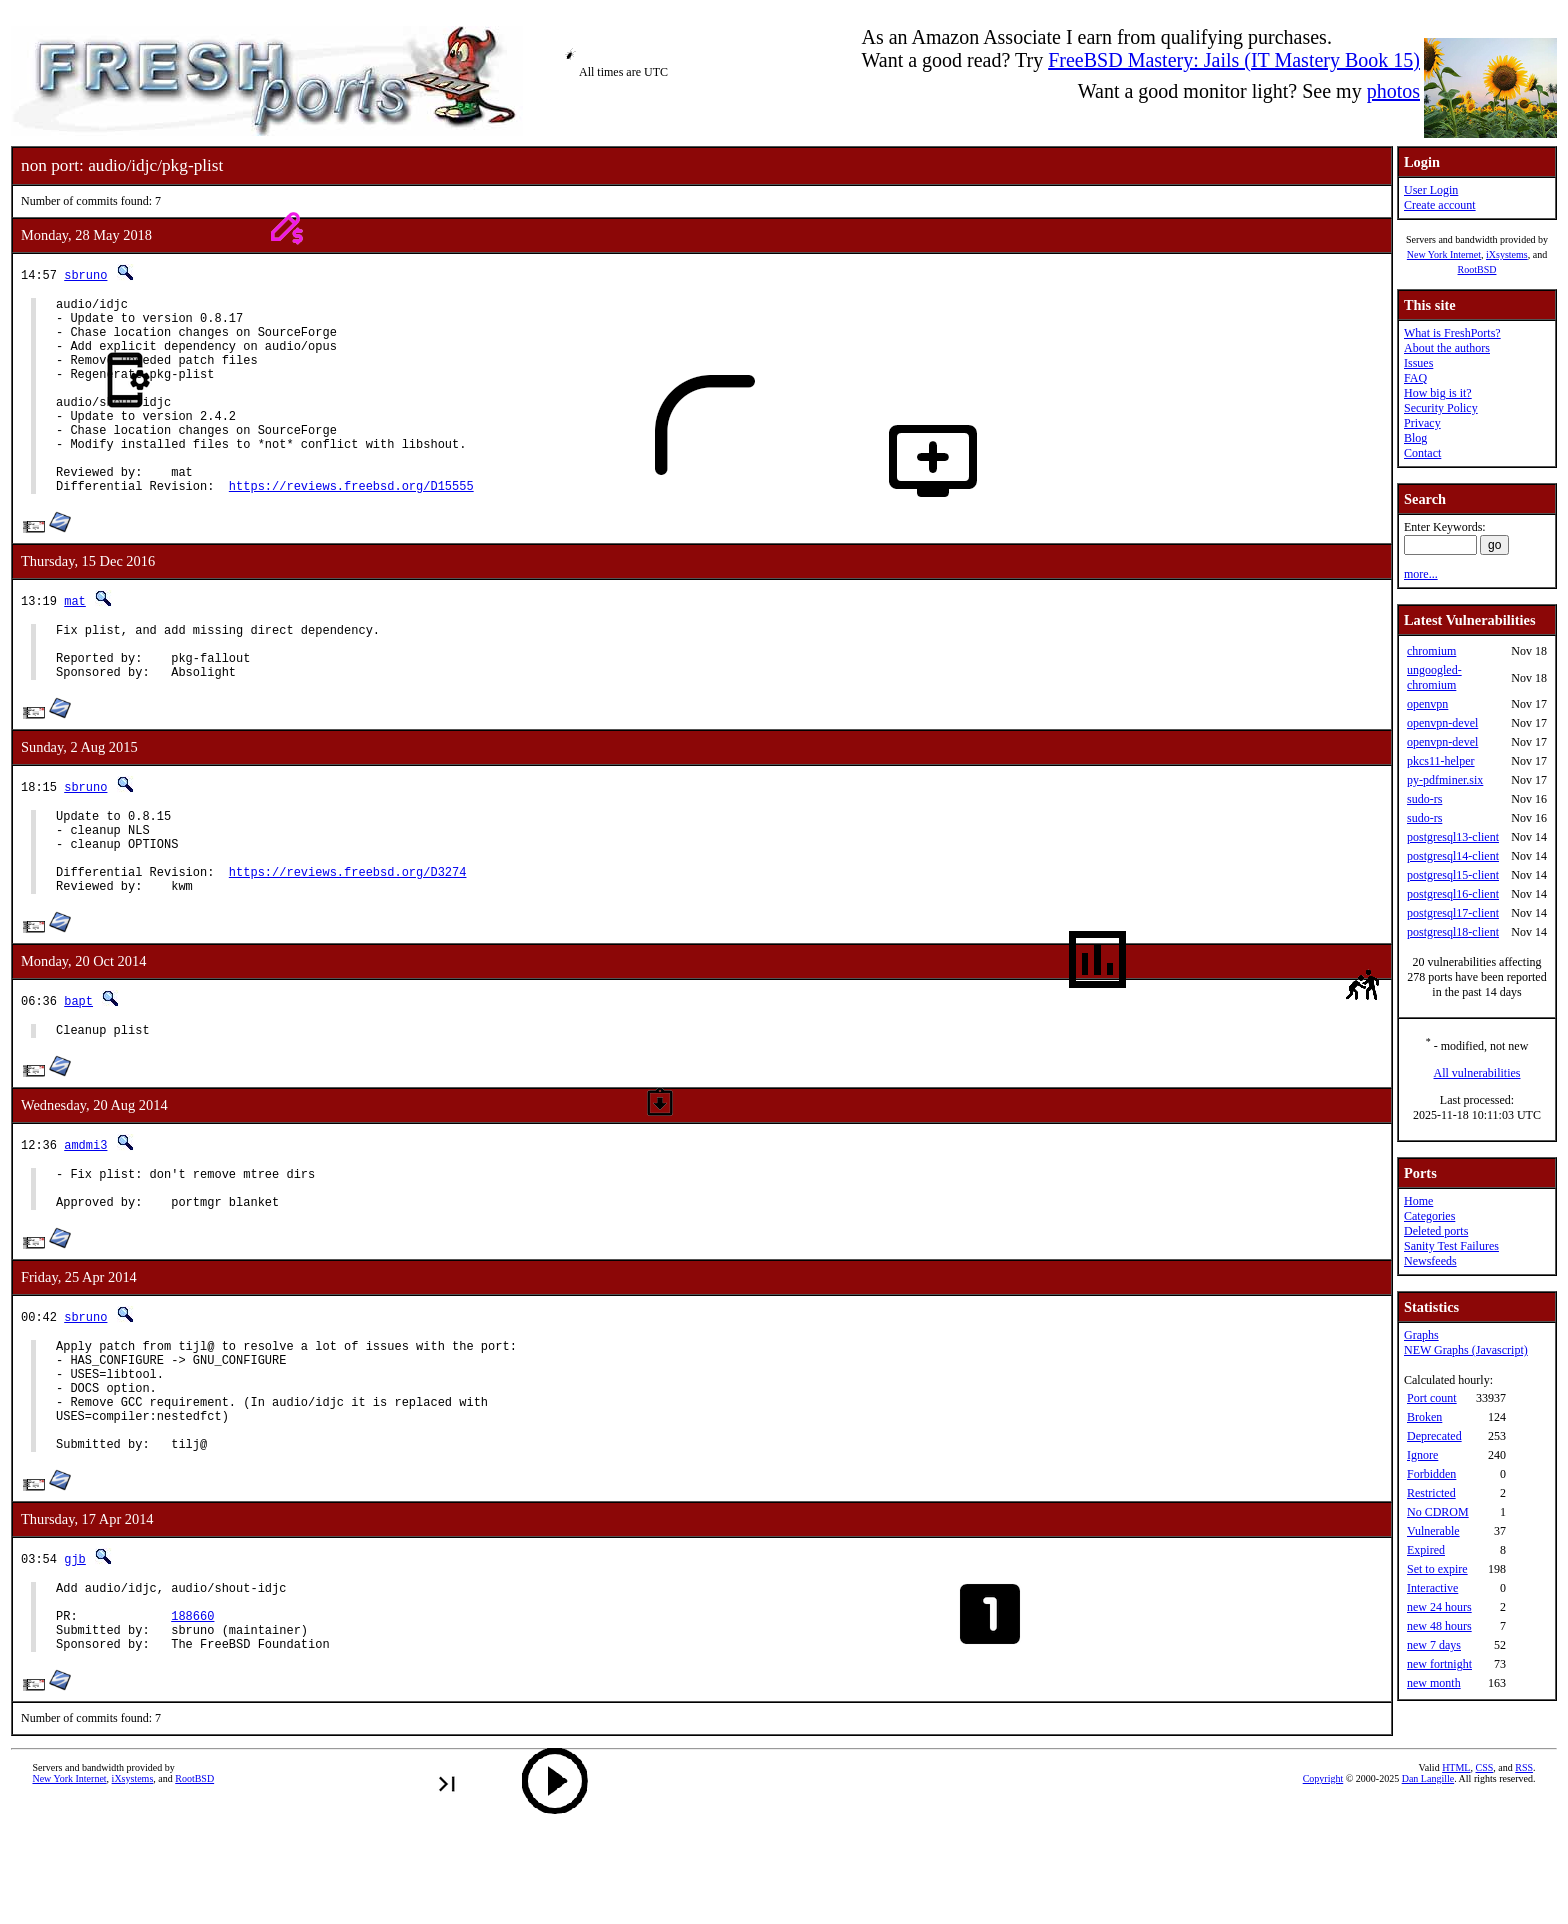 The width and height of the screenshot is (1568, 1924). Describe the element at coordinates (1362, 986) in the screenshot. I see `access kabaddi sports content` at that location.